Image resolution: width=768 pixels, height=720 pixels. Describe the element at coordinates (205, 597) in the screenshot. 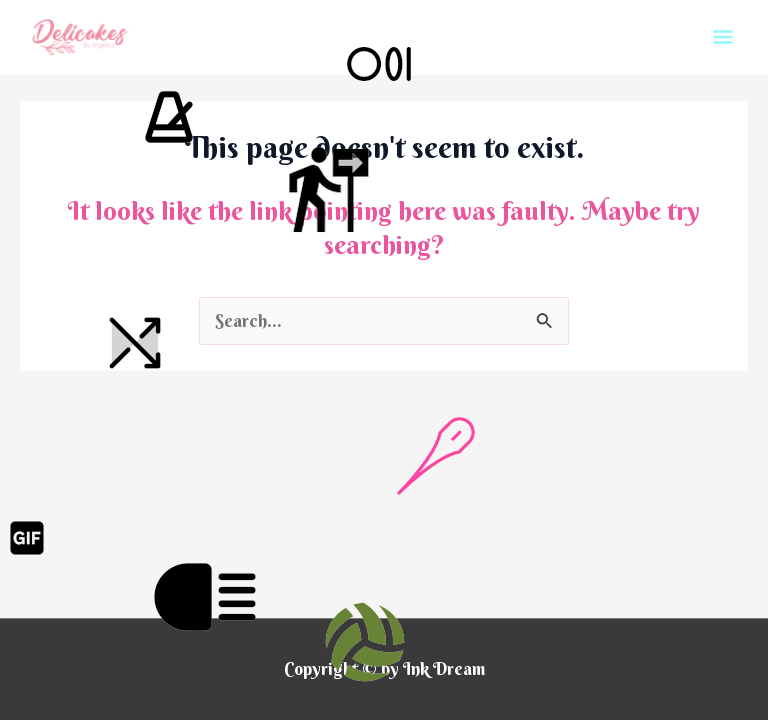

I see `toggle vehicle headlights on/off` at that location.